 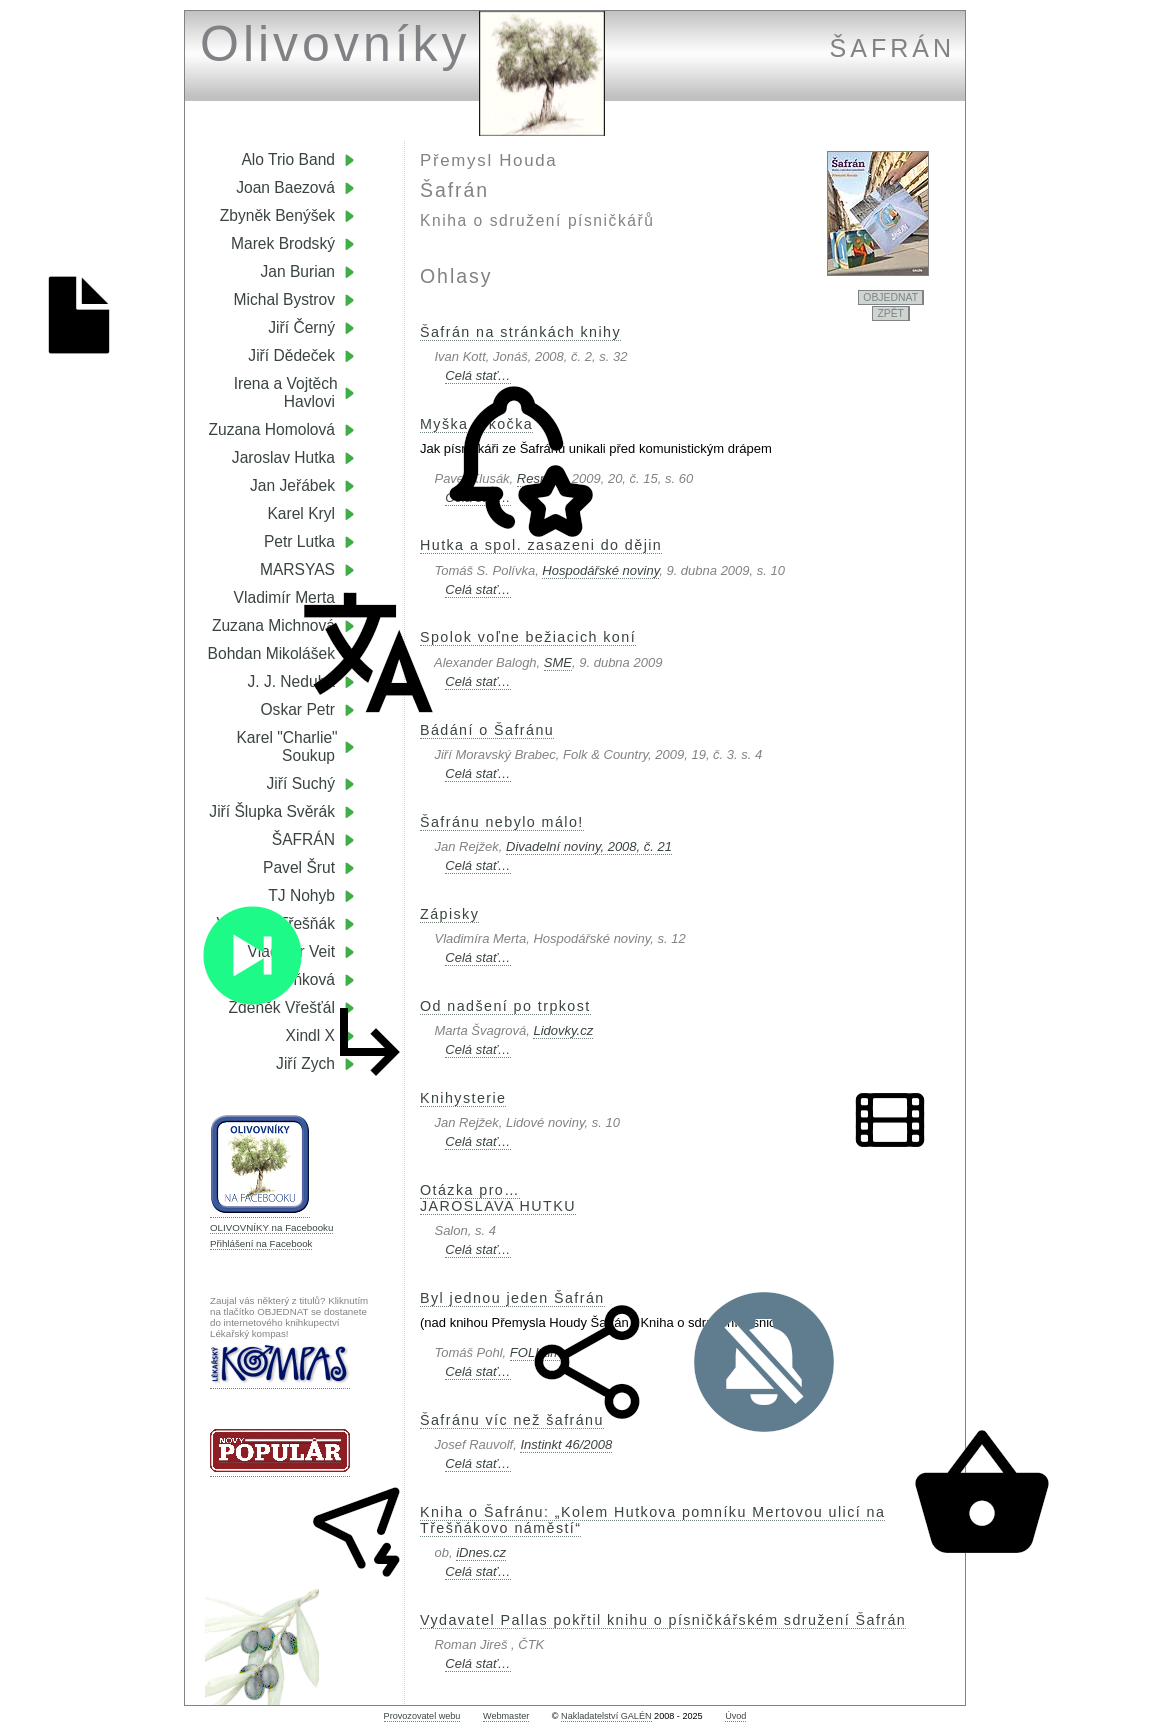 What do you see at coordinates (368, 652) in the screenshot?
I see `change language settings` at bounding box center [368, 652].